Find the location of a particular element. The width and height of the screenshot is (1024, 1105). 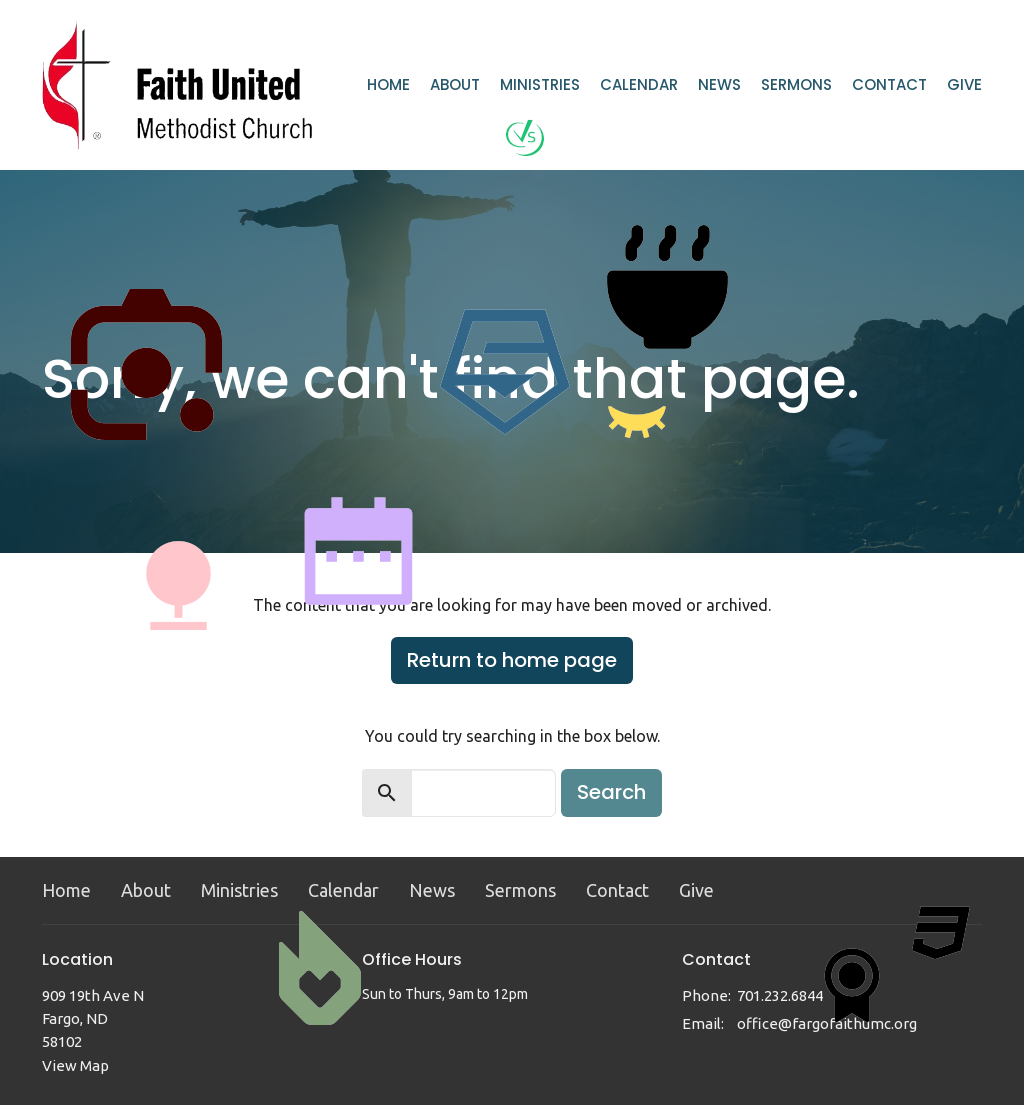

view pinned location on map is located at coordinates (178, 581).